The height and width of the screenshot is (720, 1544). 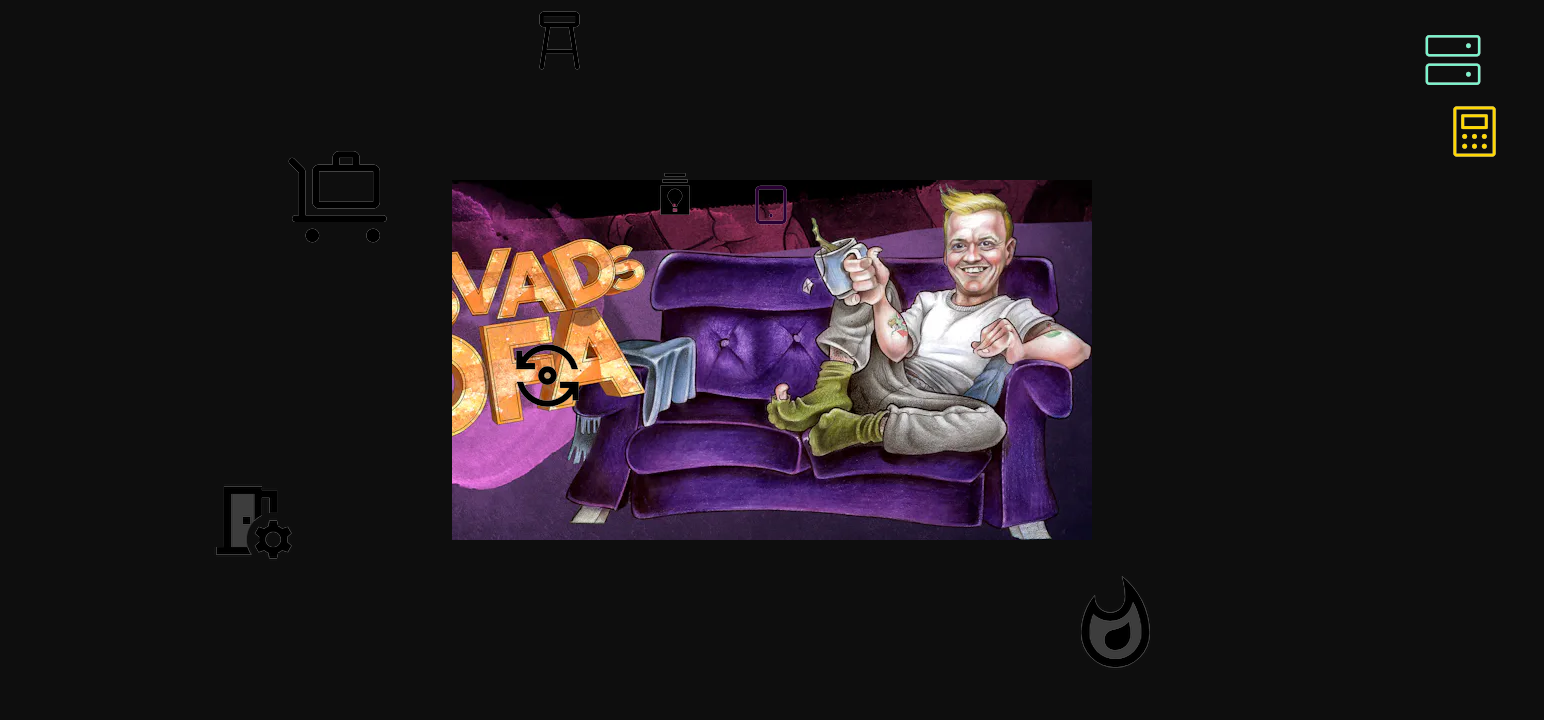 What do you see at coordinates (675, 194) in the screenshot?
I see `run batch predictions or bulk AI processing` at bounding box center [675, 194].